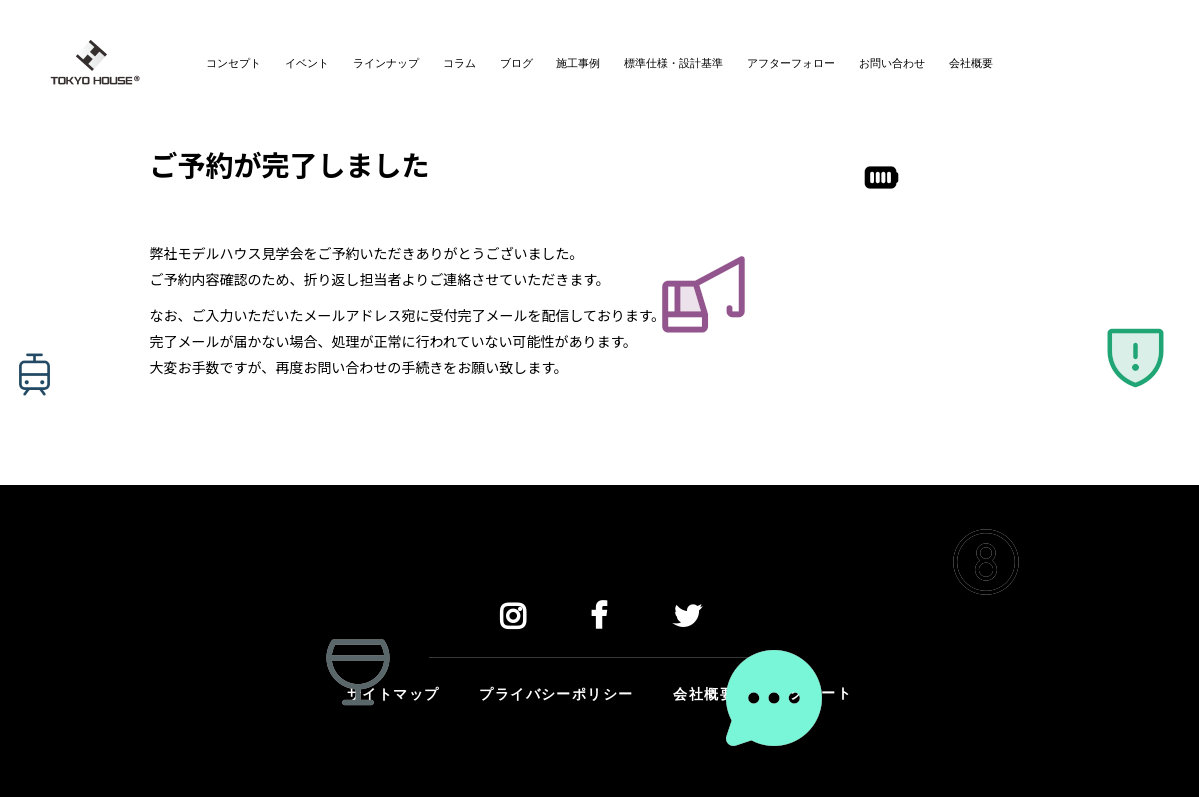 The height and width of the screenshot is (797, 1199). What do you see at coordinates (705, 299) in the screenshot?
I see `construction or building in progress` at bounding box center [705, 299].